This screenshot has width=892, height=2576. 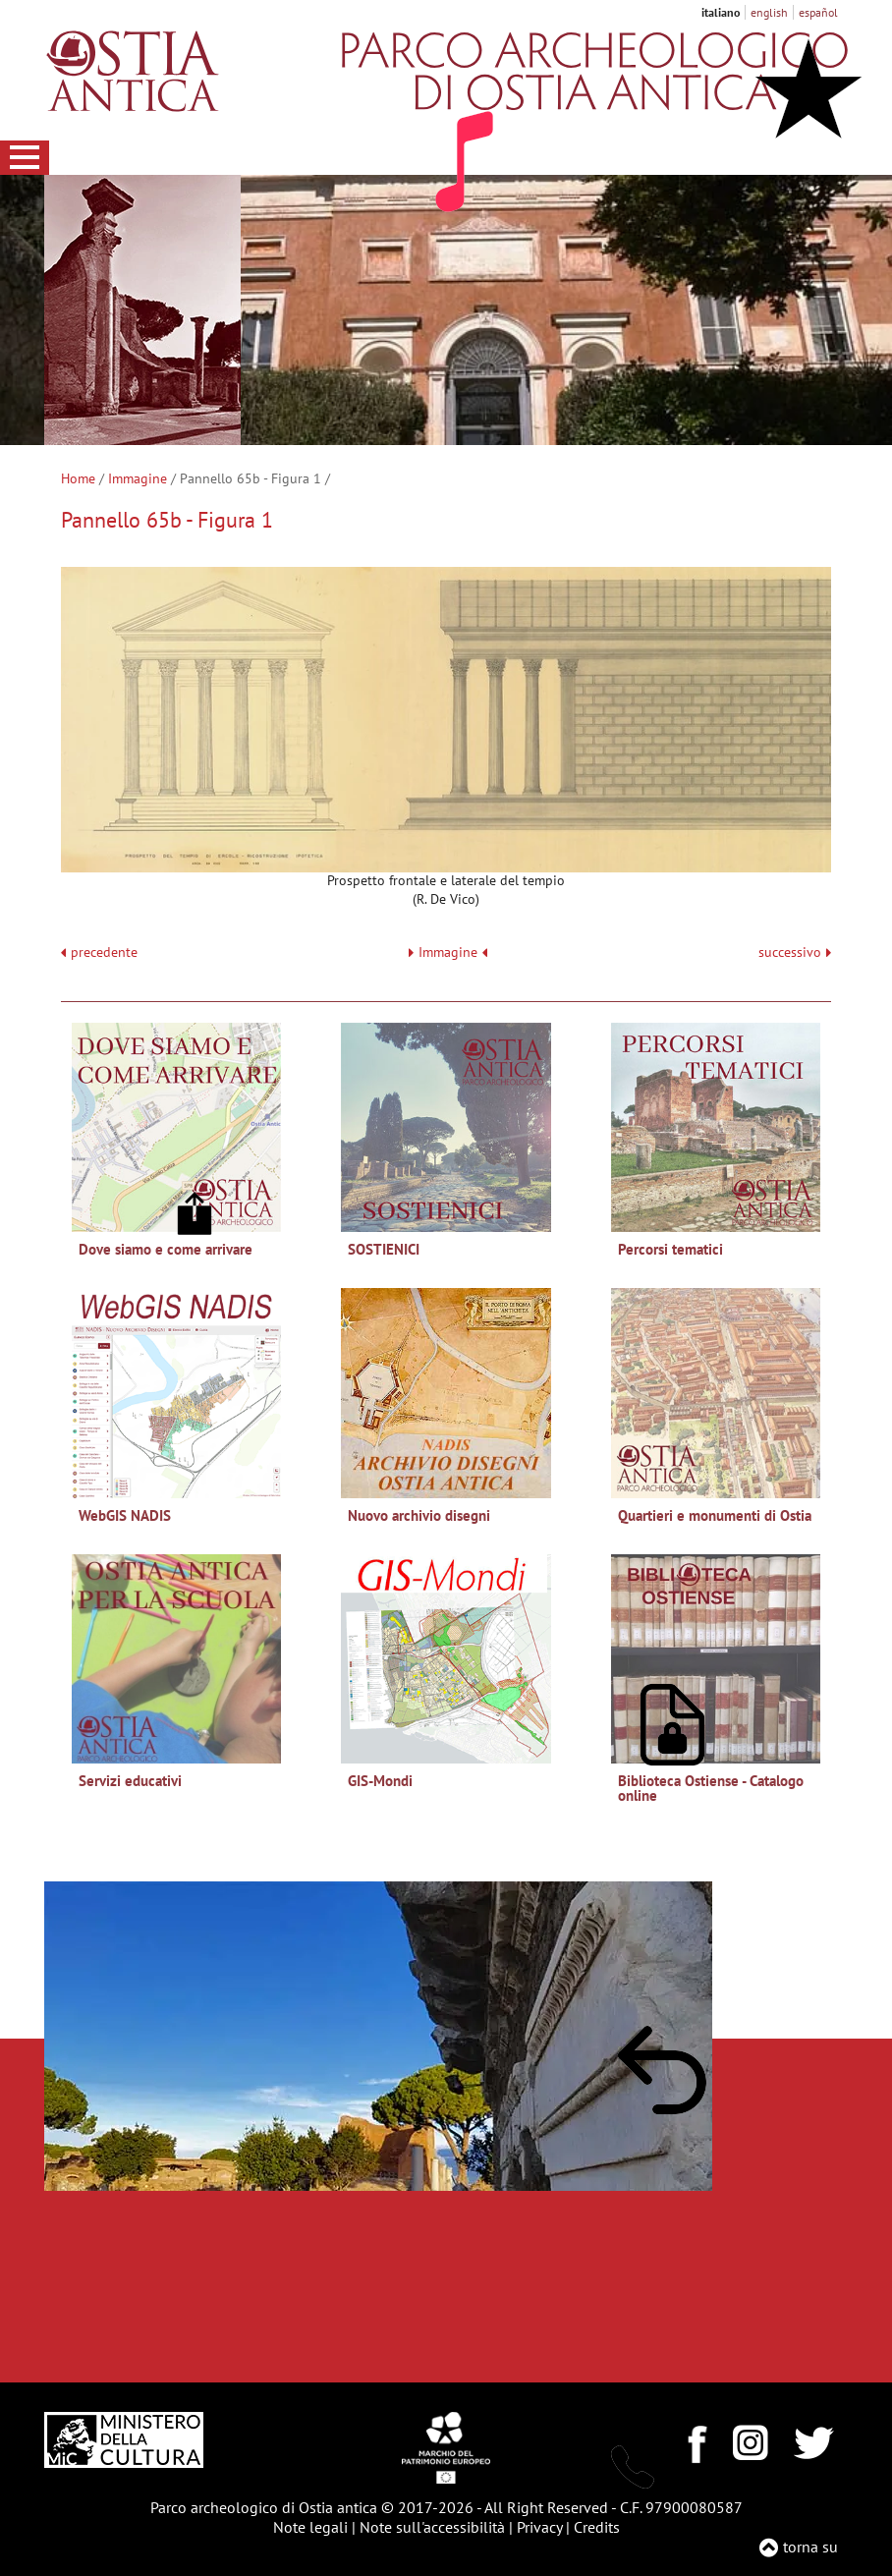 I want to click on add to favorites, so click(x=808, y=88).